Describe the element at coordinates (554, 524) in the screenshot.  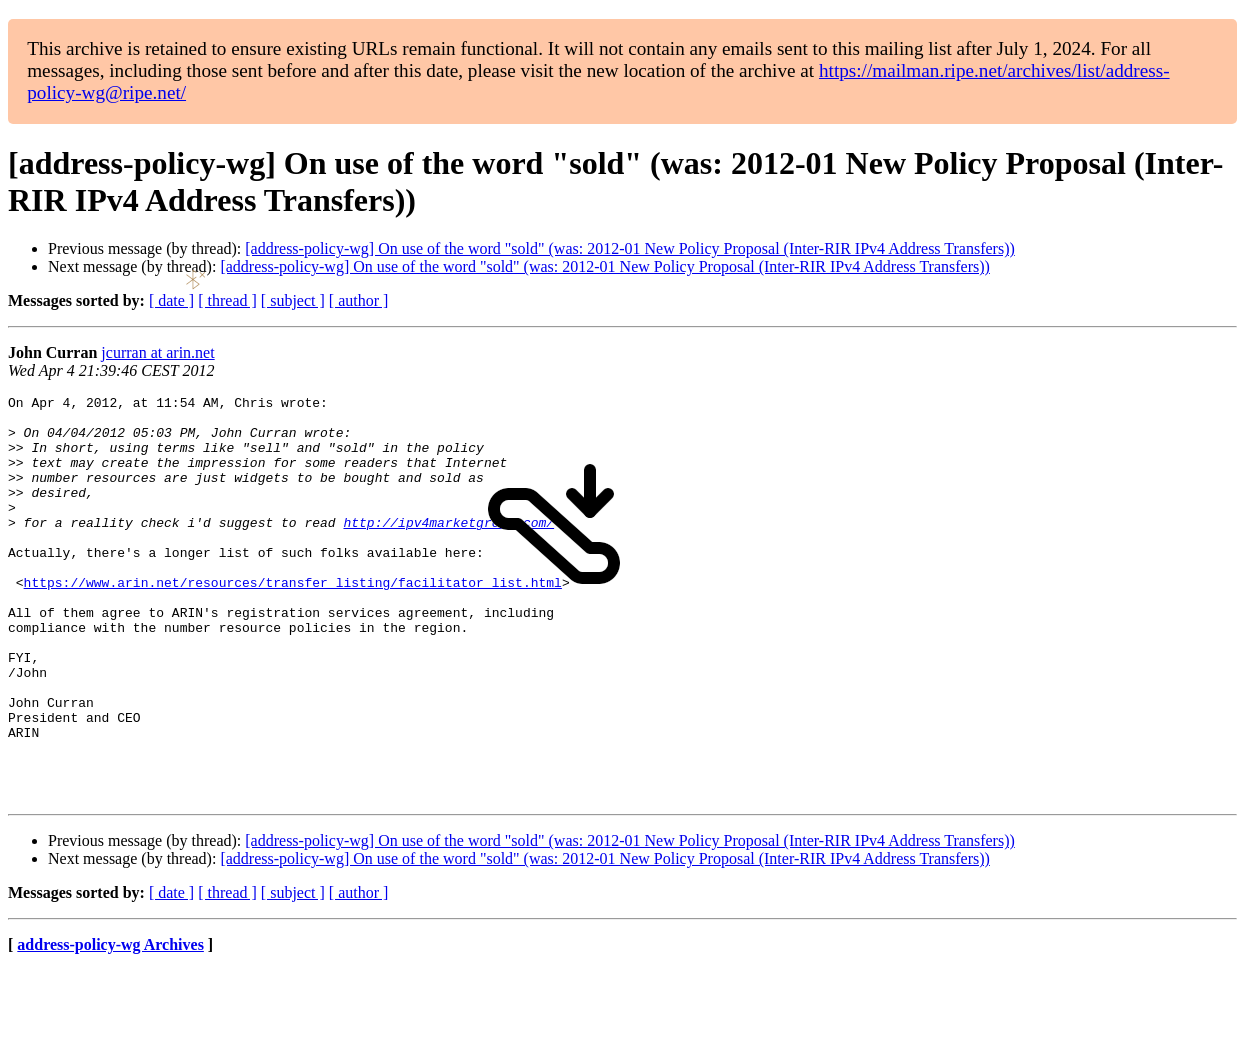
I see `indicates escalator going down` at that location.